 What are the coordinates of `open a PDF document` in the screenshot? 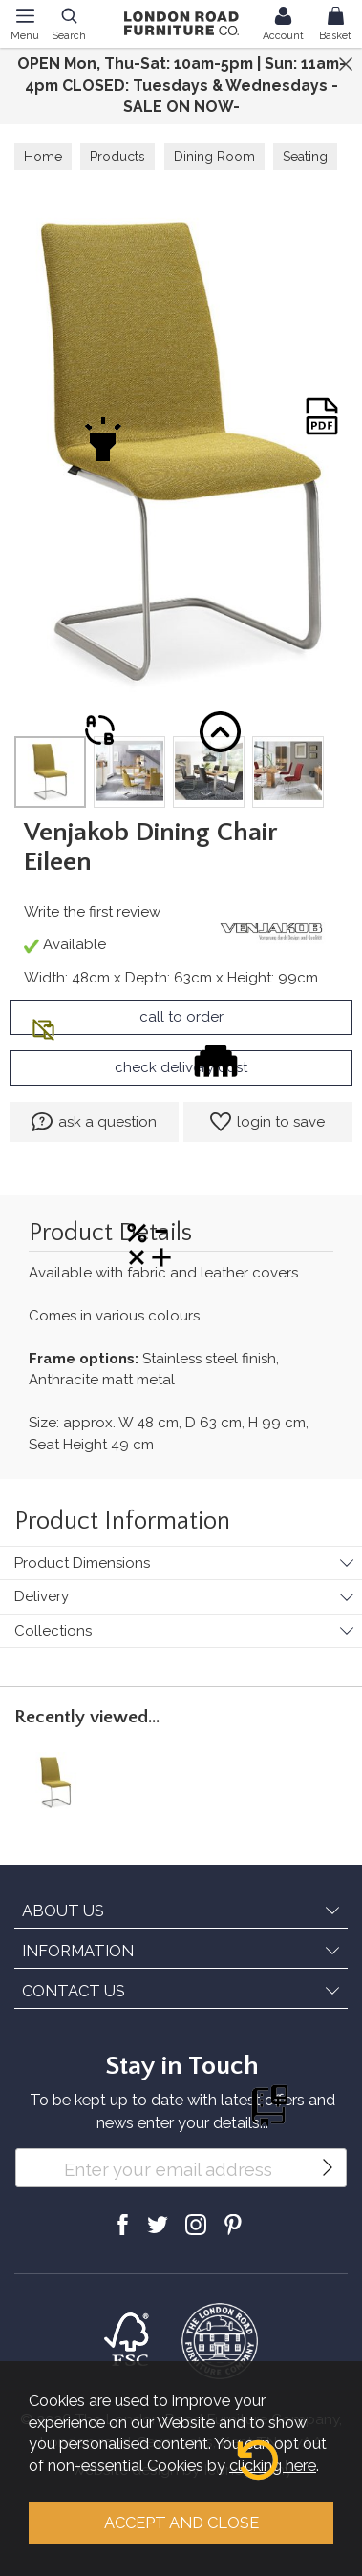 It's located at (322, 416).